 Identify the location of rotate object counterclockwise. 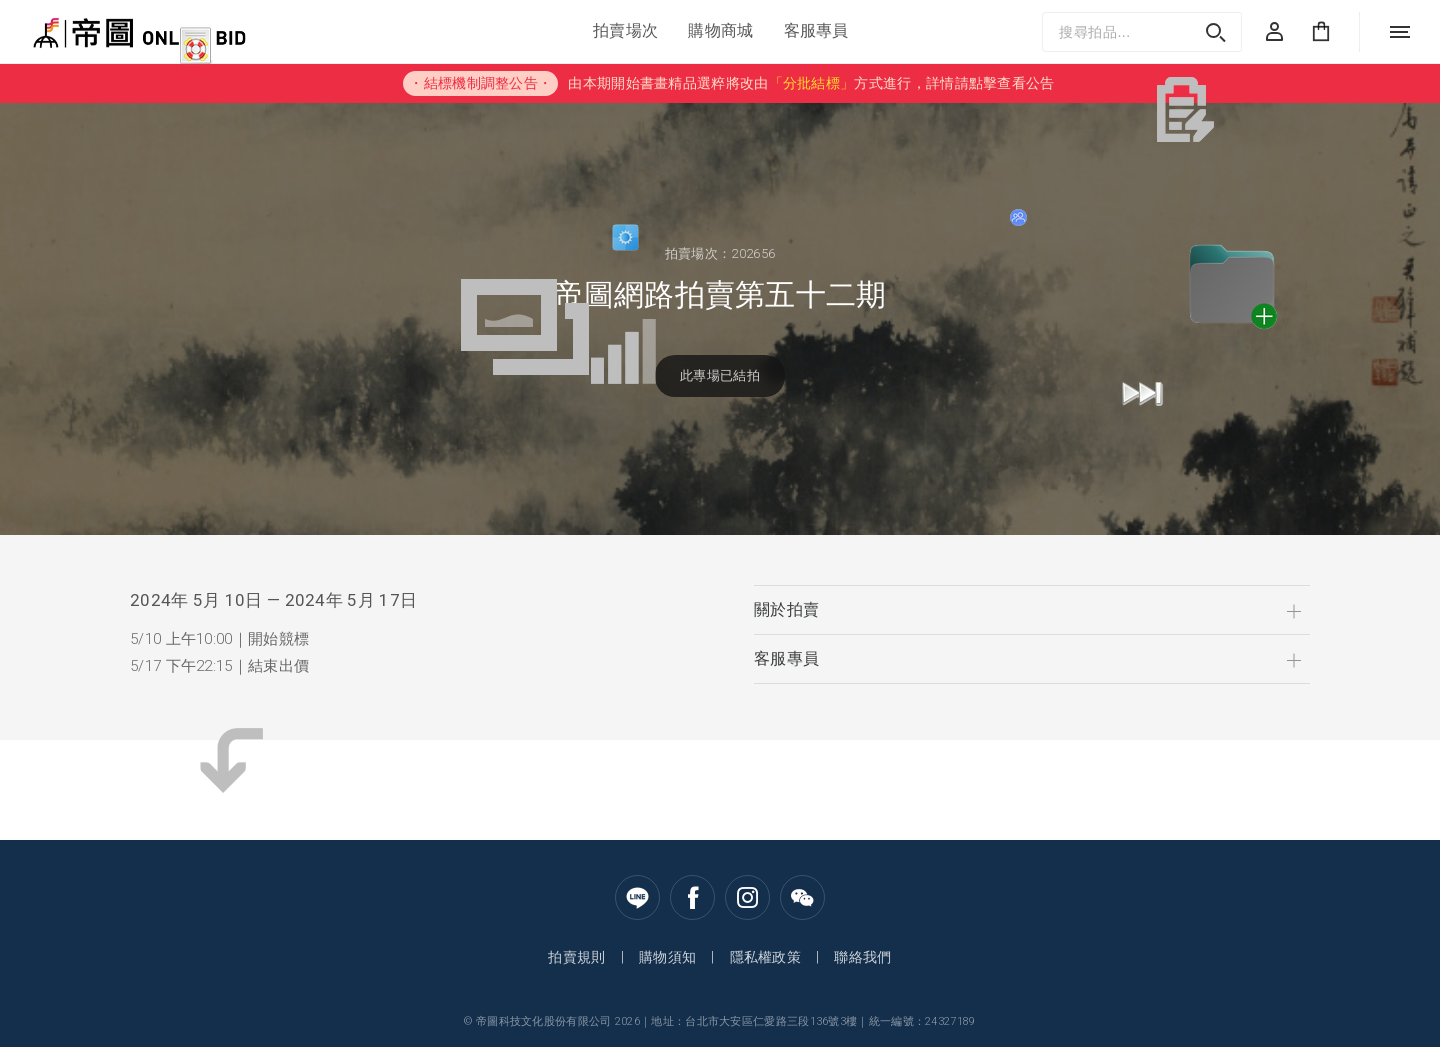
(234, 756).